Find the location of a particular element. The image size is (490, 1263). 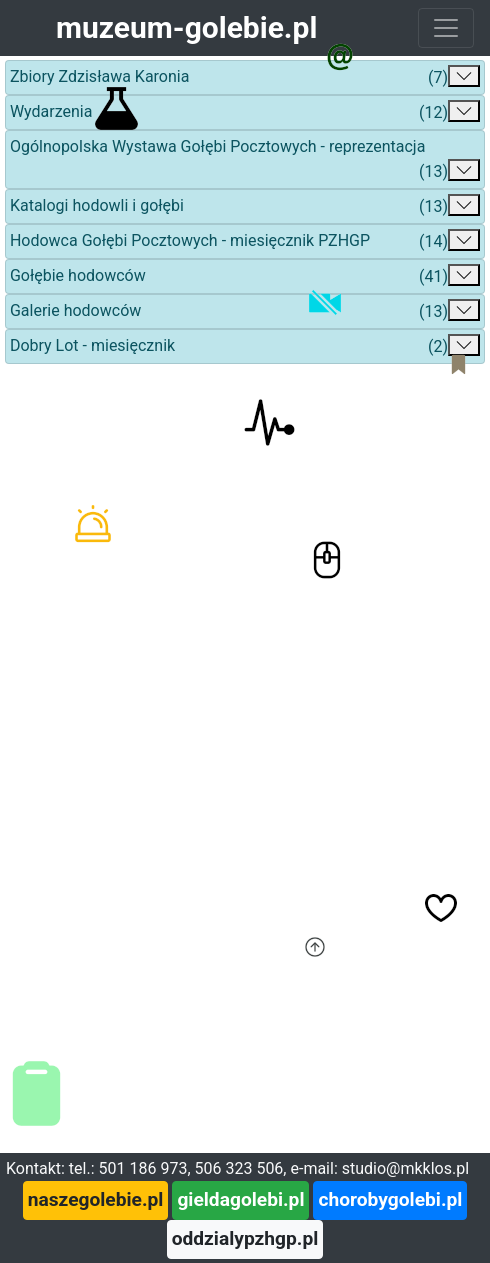

like or favorite an item is located at coordinates (441, 908).